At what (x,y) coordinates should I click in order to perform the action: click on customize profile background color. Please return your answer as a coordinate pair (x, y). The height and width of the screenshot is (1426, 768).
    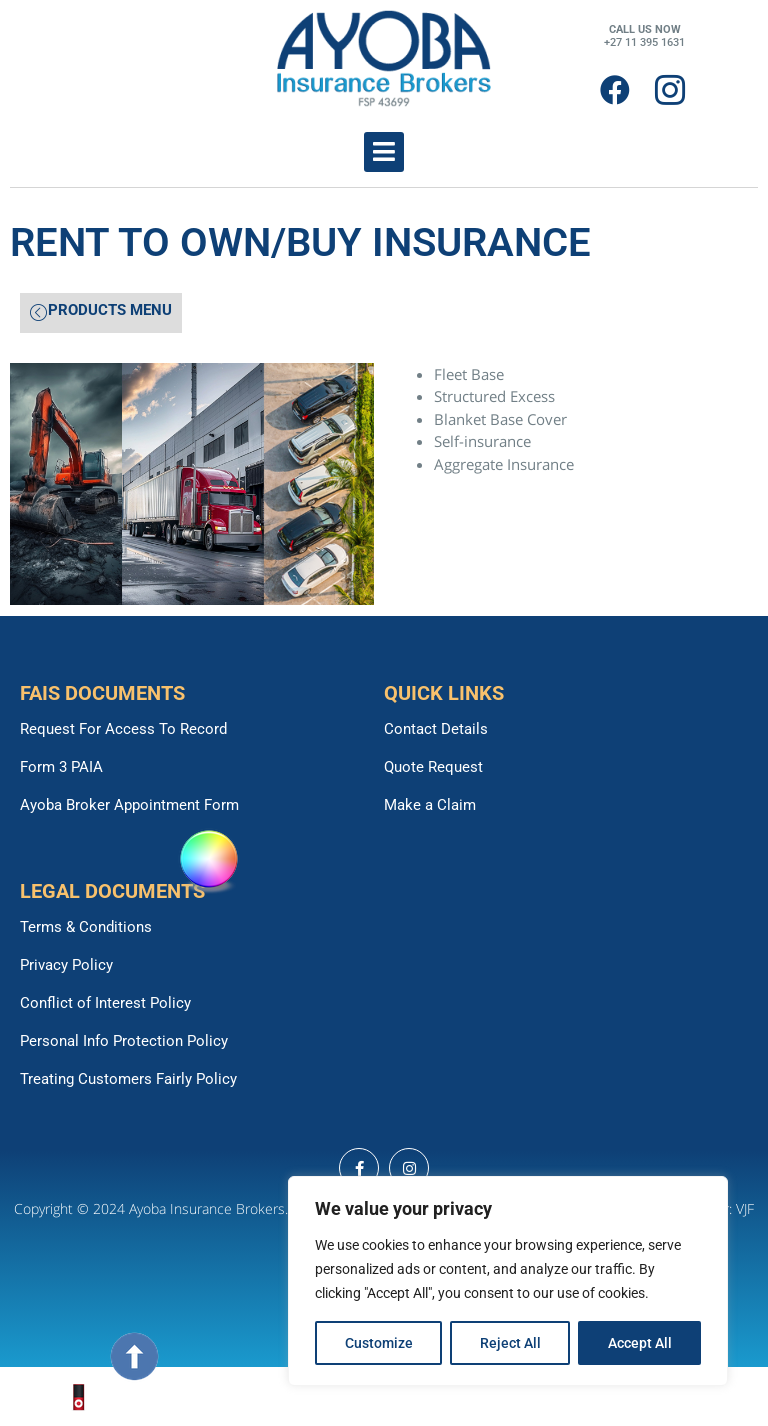
    Looking at the image, I should click on (209, 859).